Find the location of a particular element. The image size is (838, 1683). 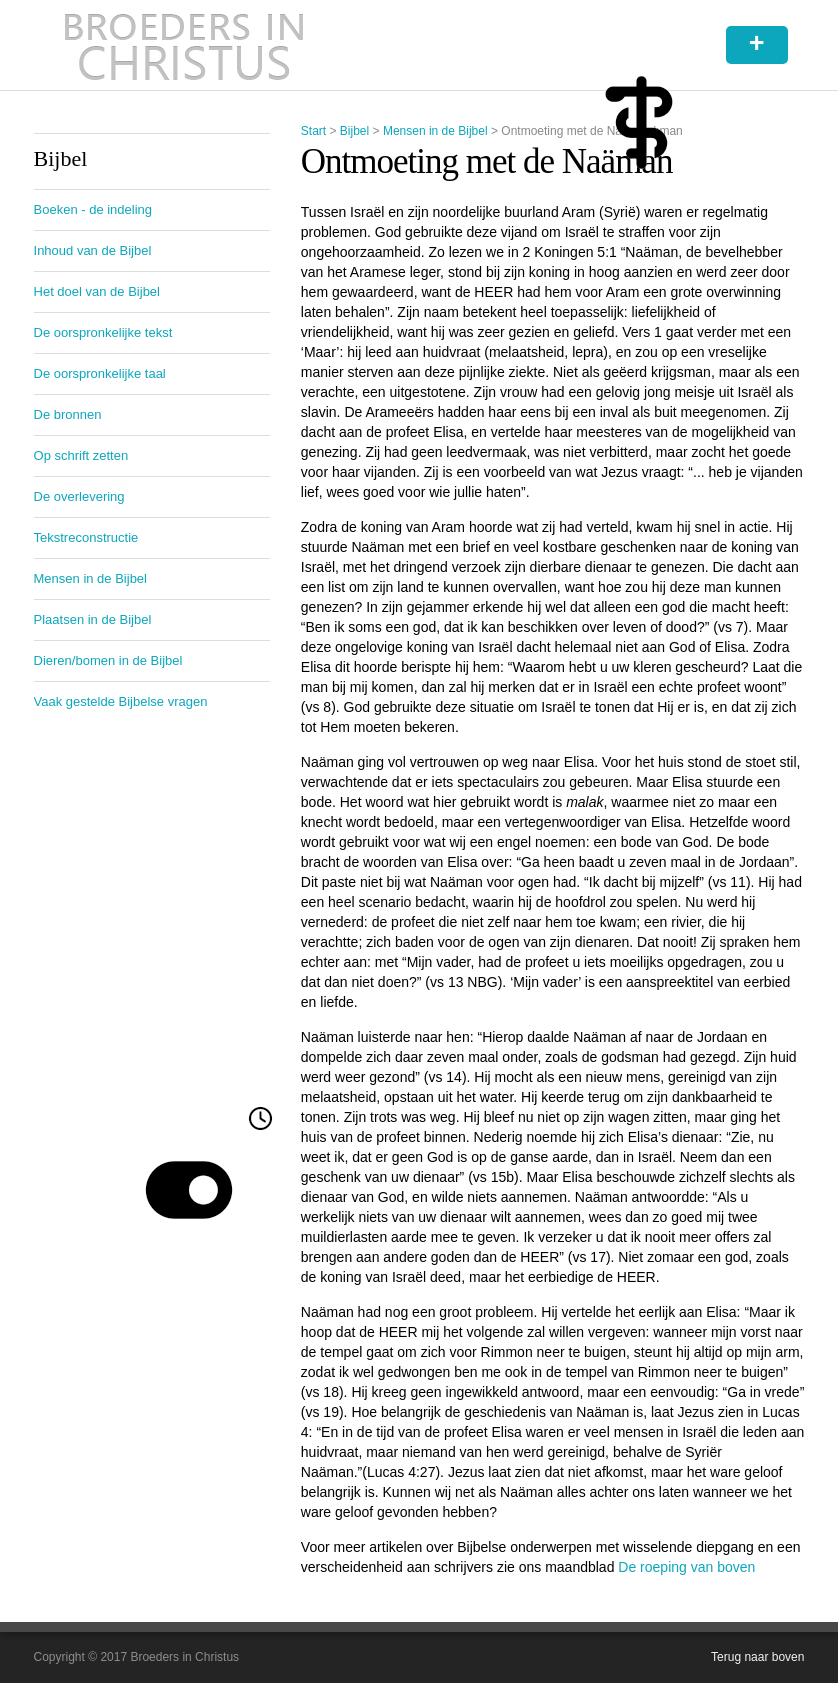

view time or clock settings is located at coordinates (260, 1118).